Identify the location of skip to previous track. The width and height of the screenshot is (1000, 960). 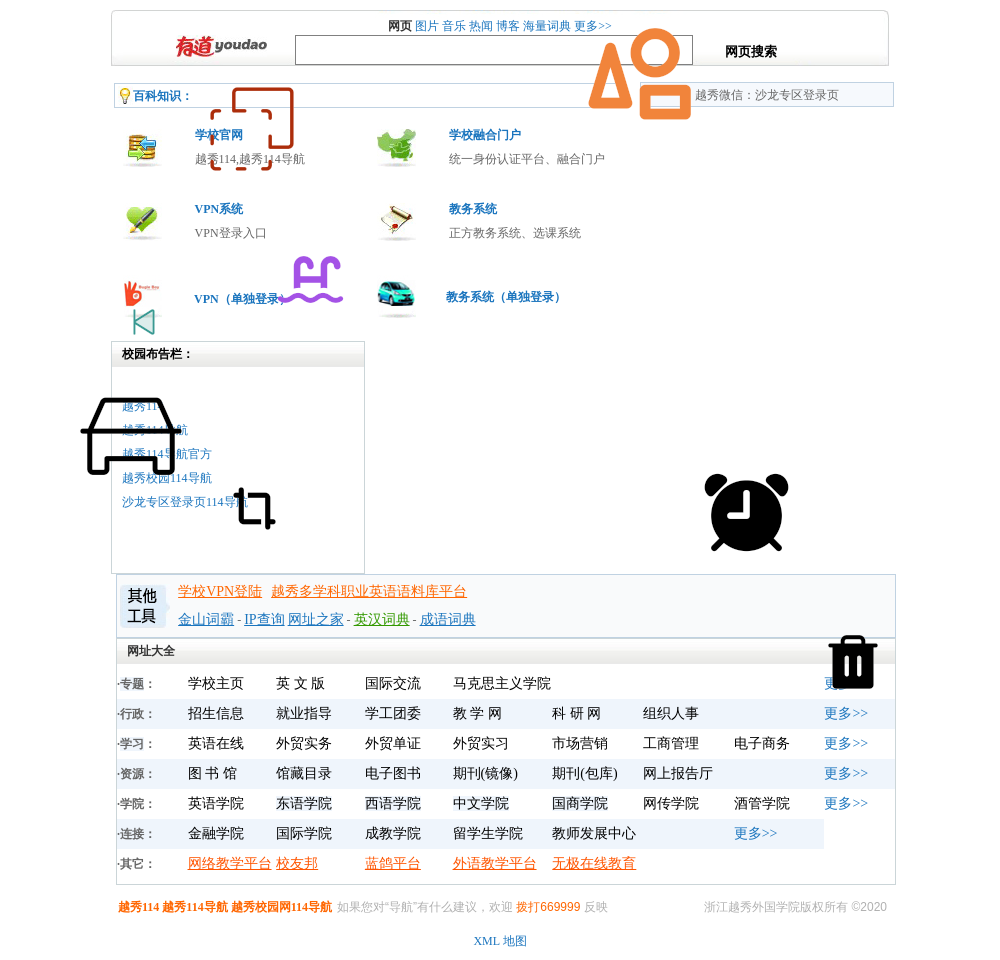
(144, 322).